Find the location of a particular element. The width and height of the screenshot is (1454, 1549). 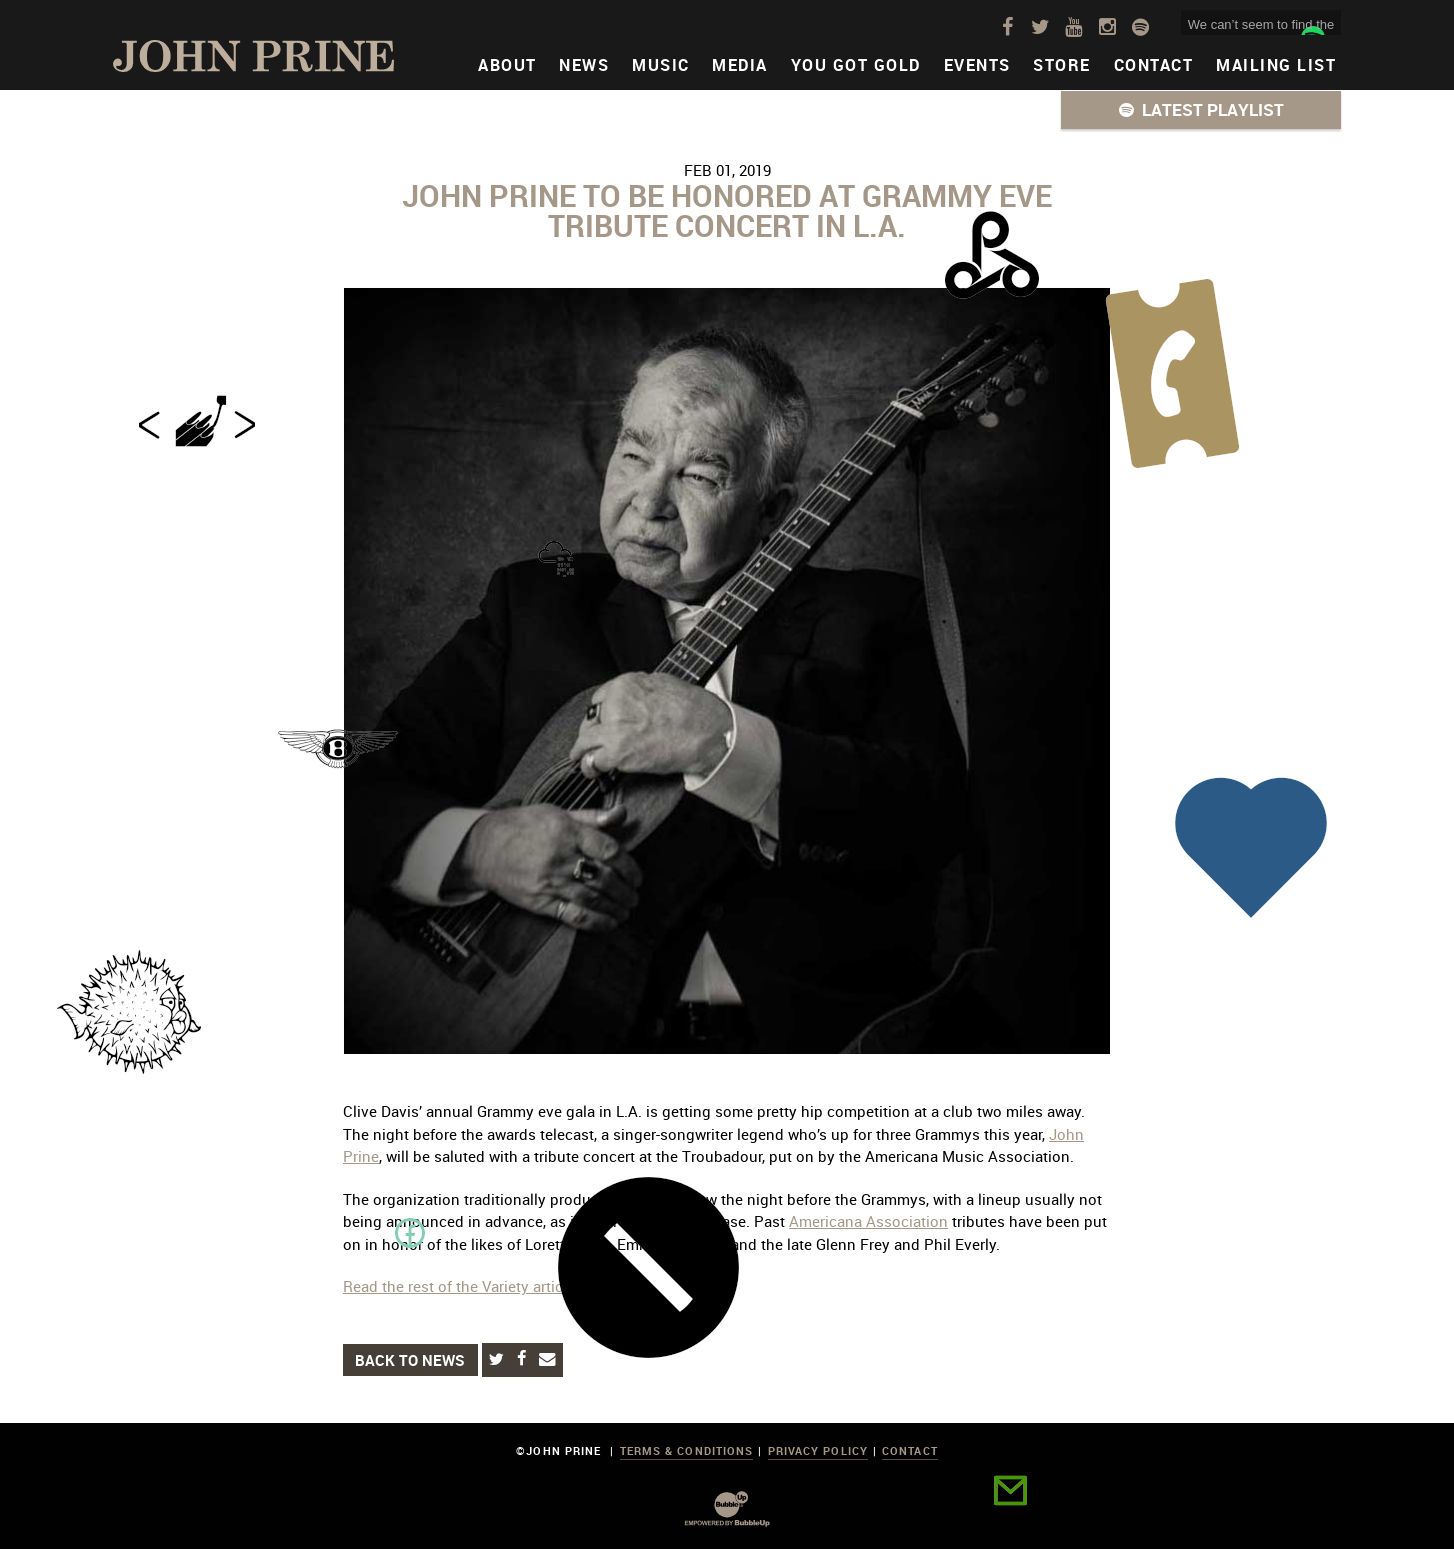

visit tryhackme cybersecurity learning platform is located at coordinates (556, 559).